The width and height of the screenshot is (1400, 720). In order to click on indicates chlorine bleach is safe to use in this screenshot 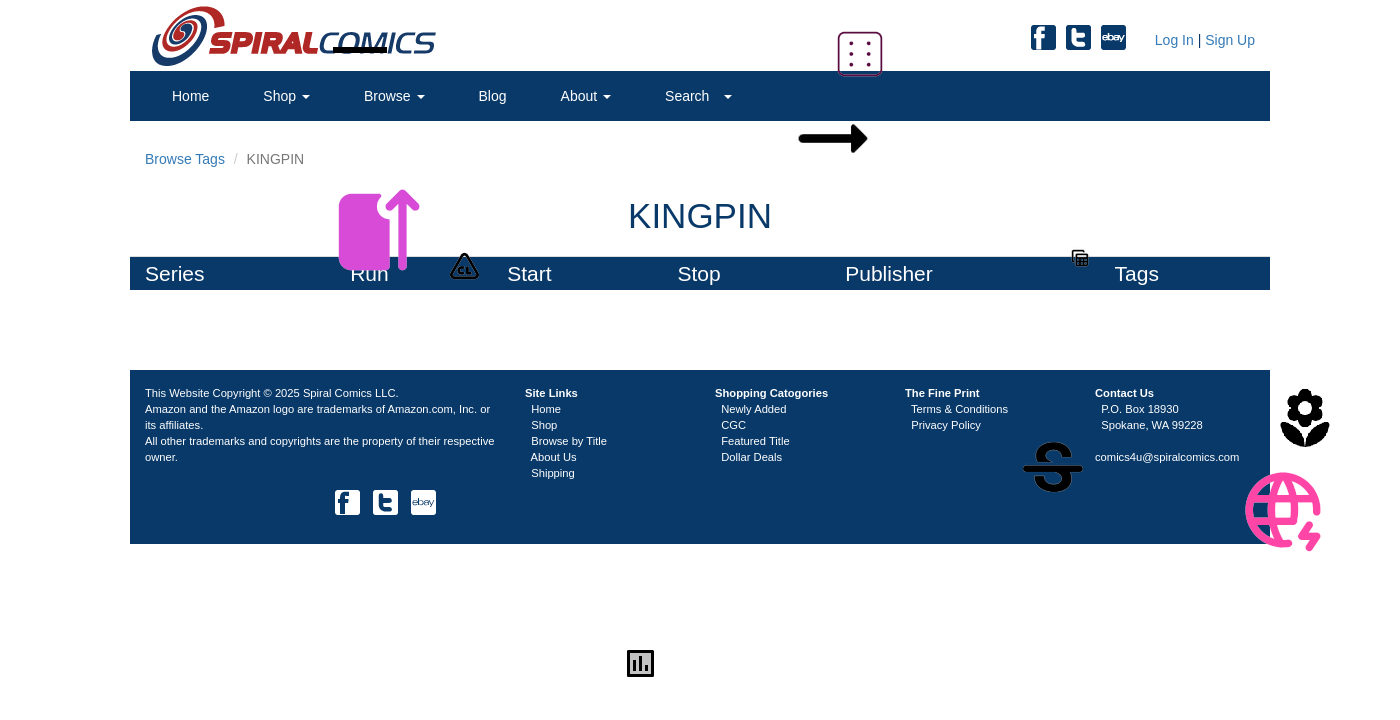, I will do `click(464, 267)`.